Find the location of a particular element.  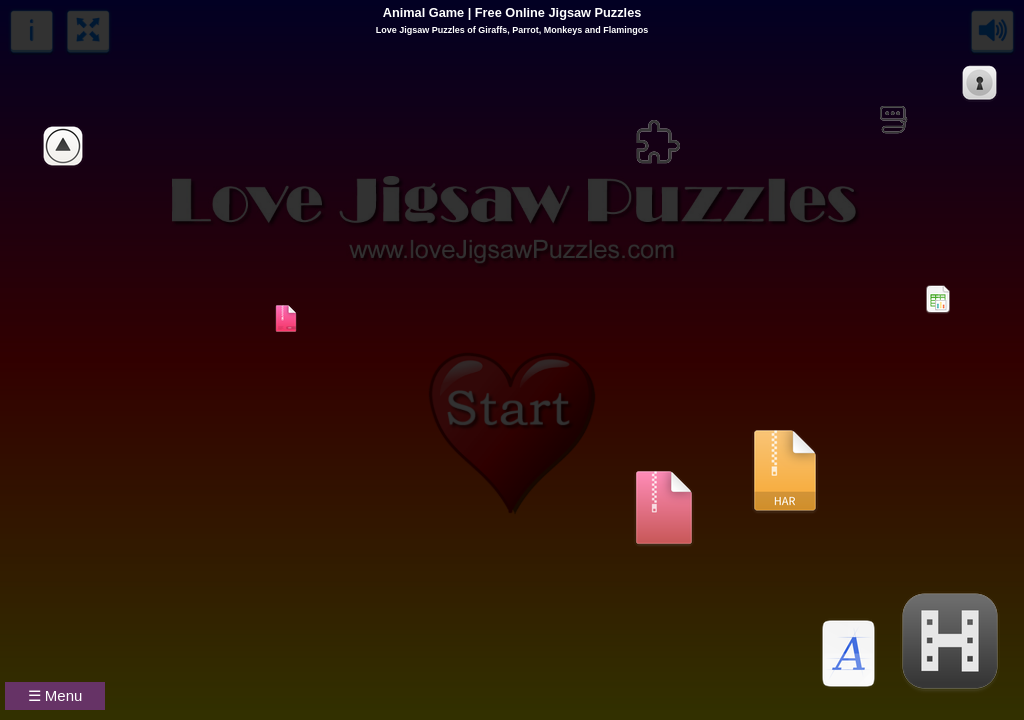

manage browser extensions is located at coordinates (657, 143).